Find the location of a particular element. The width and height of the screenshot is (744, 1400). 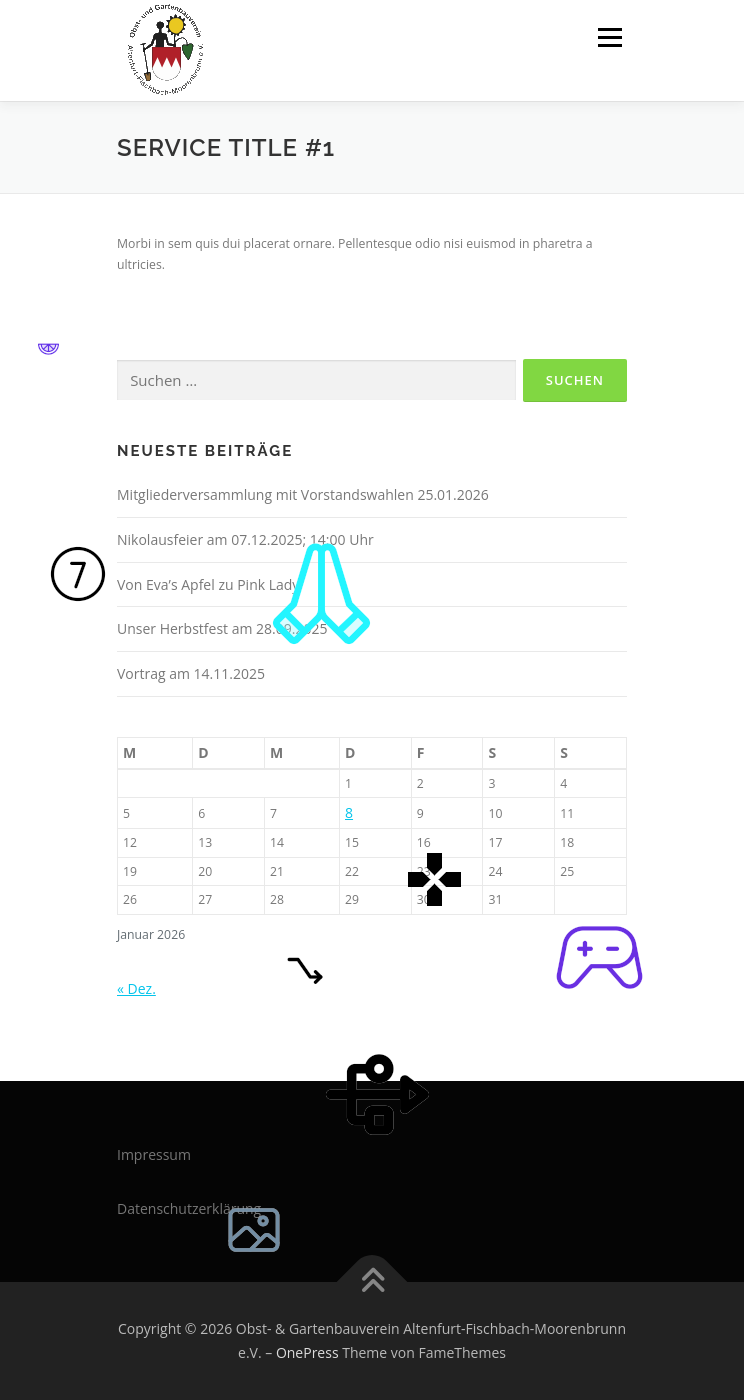

indicates a declining trend or decrease in value is located at coordinates (305, 970).